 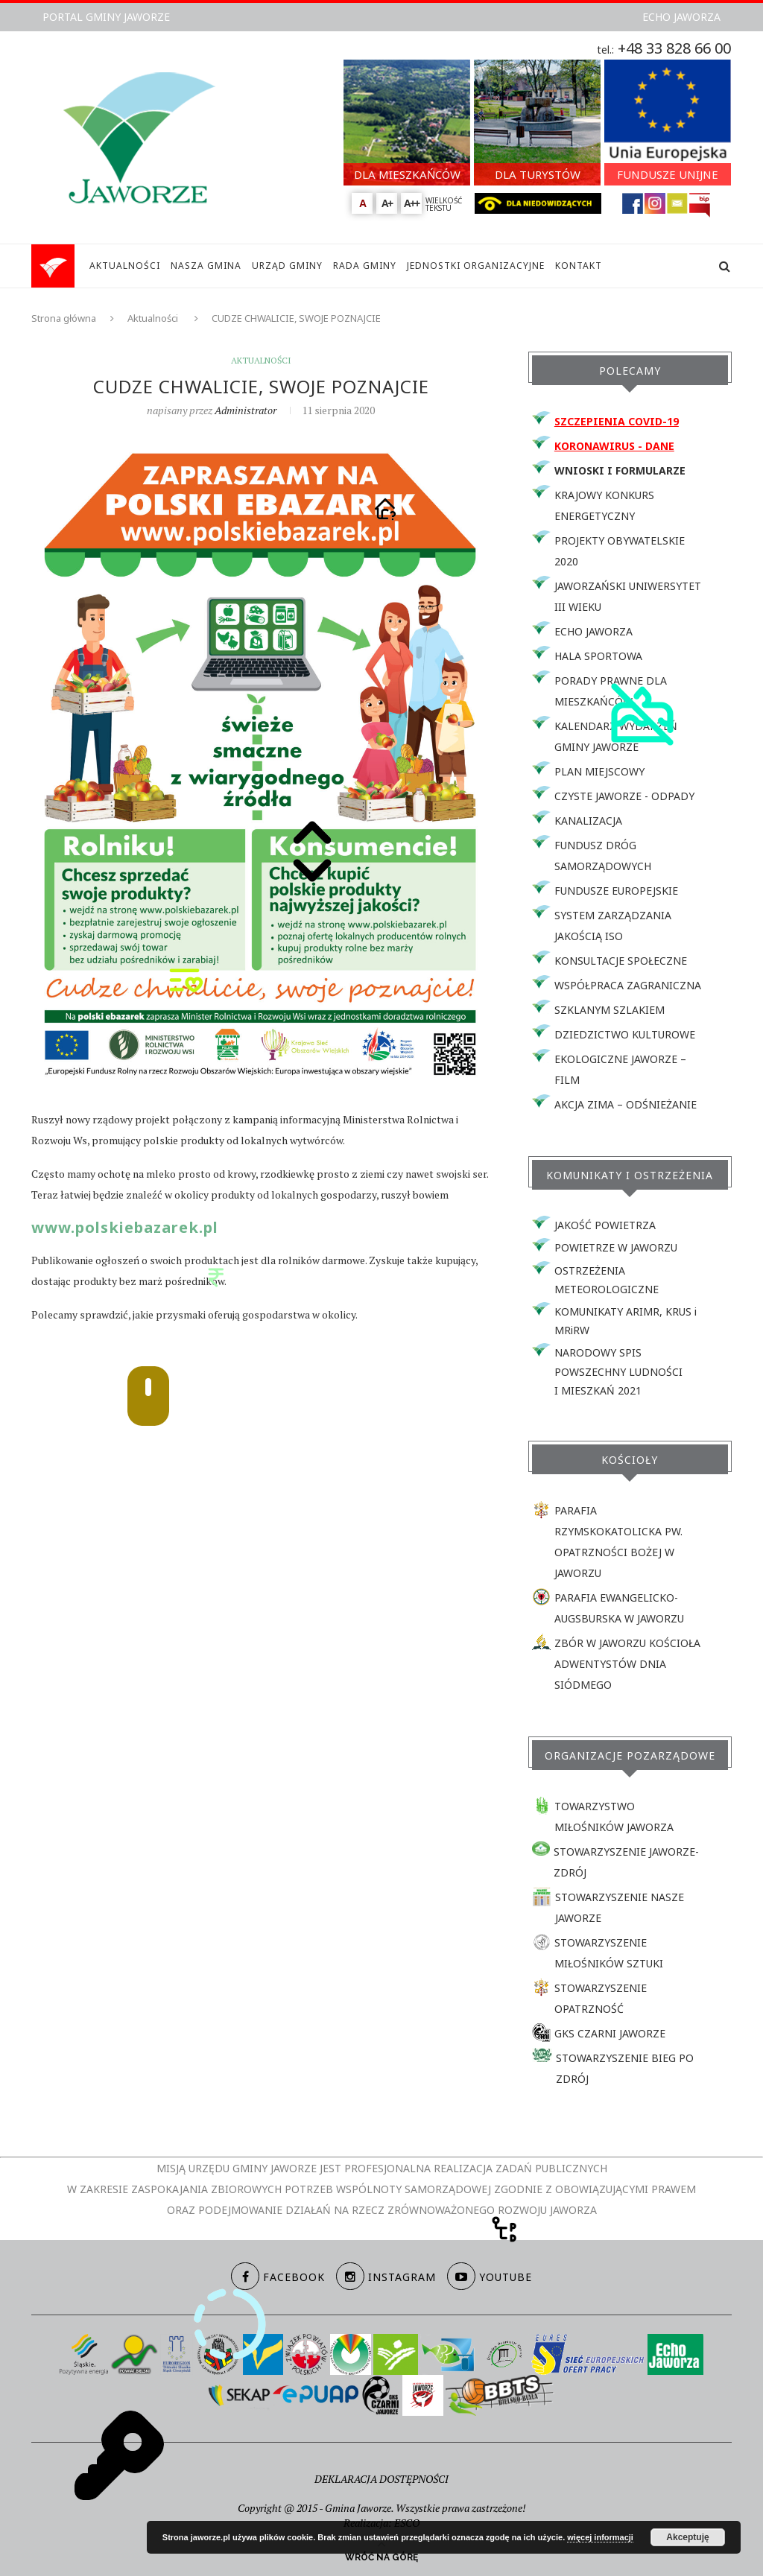 What do you see at coordinates (184, 980) in the screenshot?
I see `view your favorites list` at bounding box center [184, 980].